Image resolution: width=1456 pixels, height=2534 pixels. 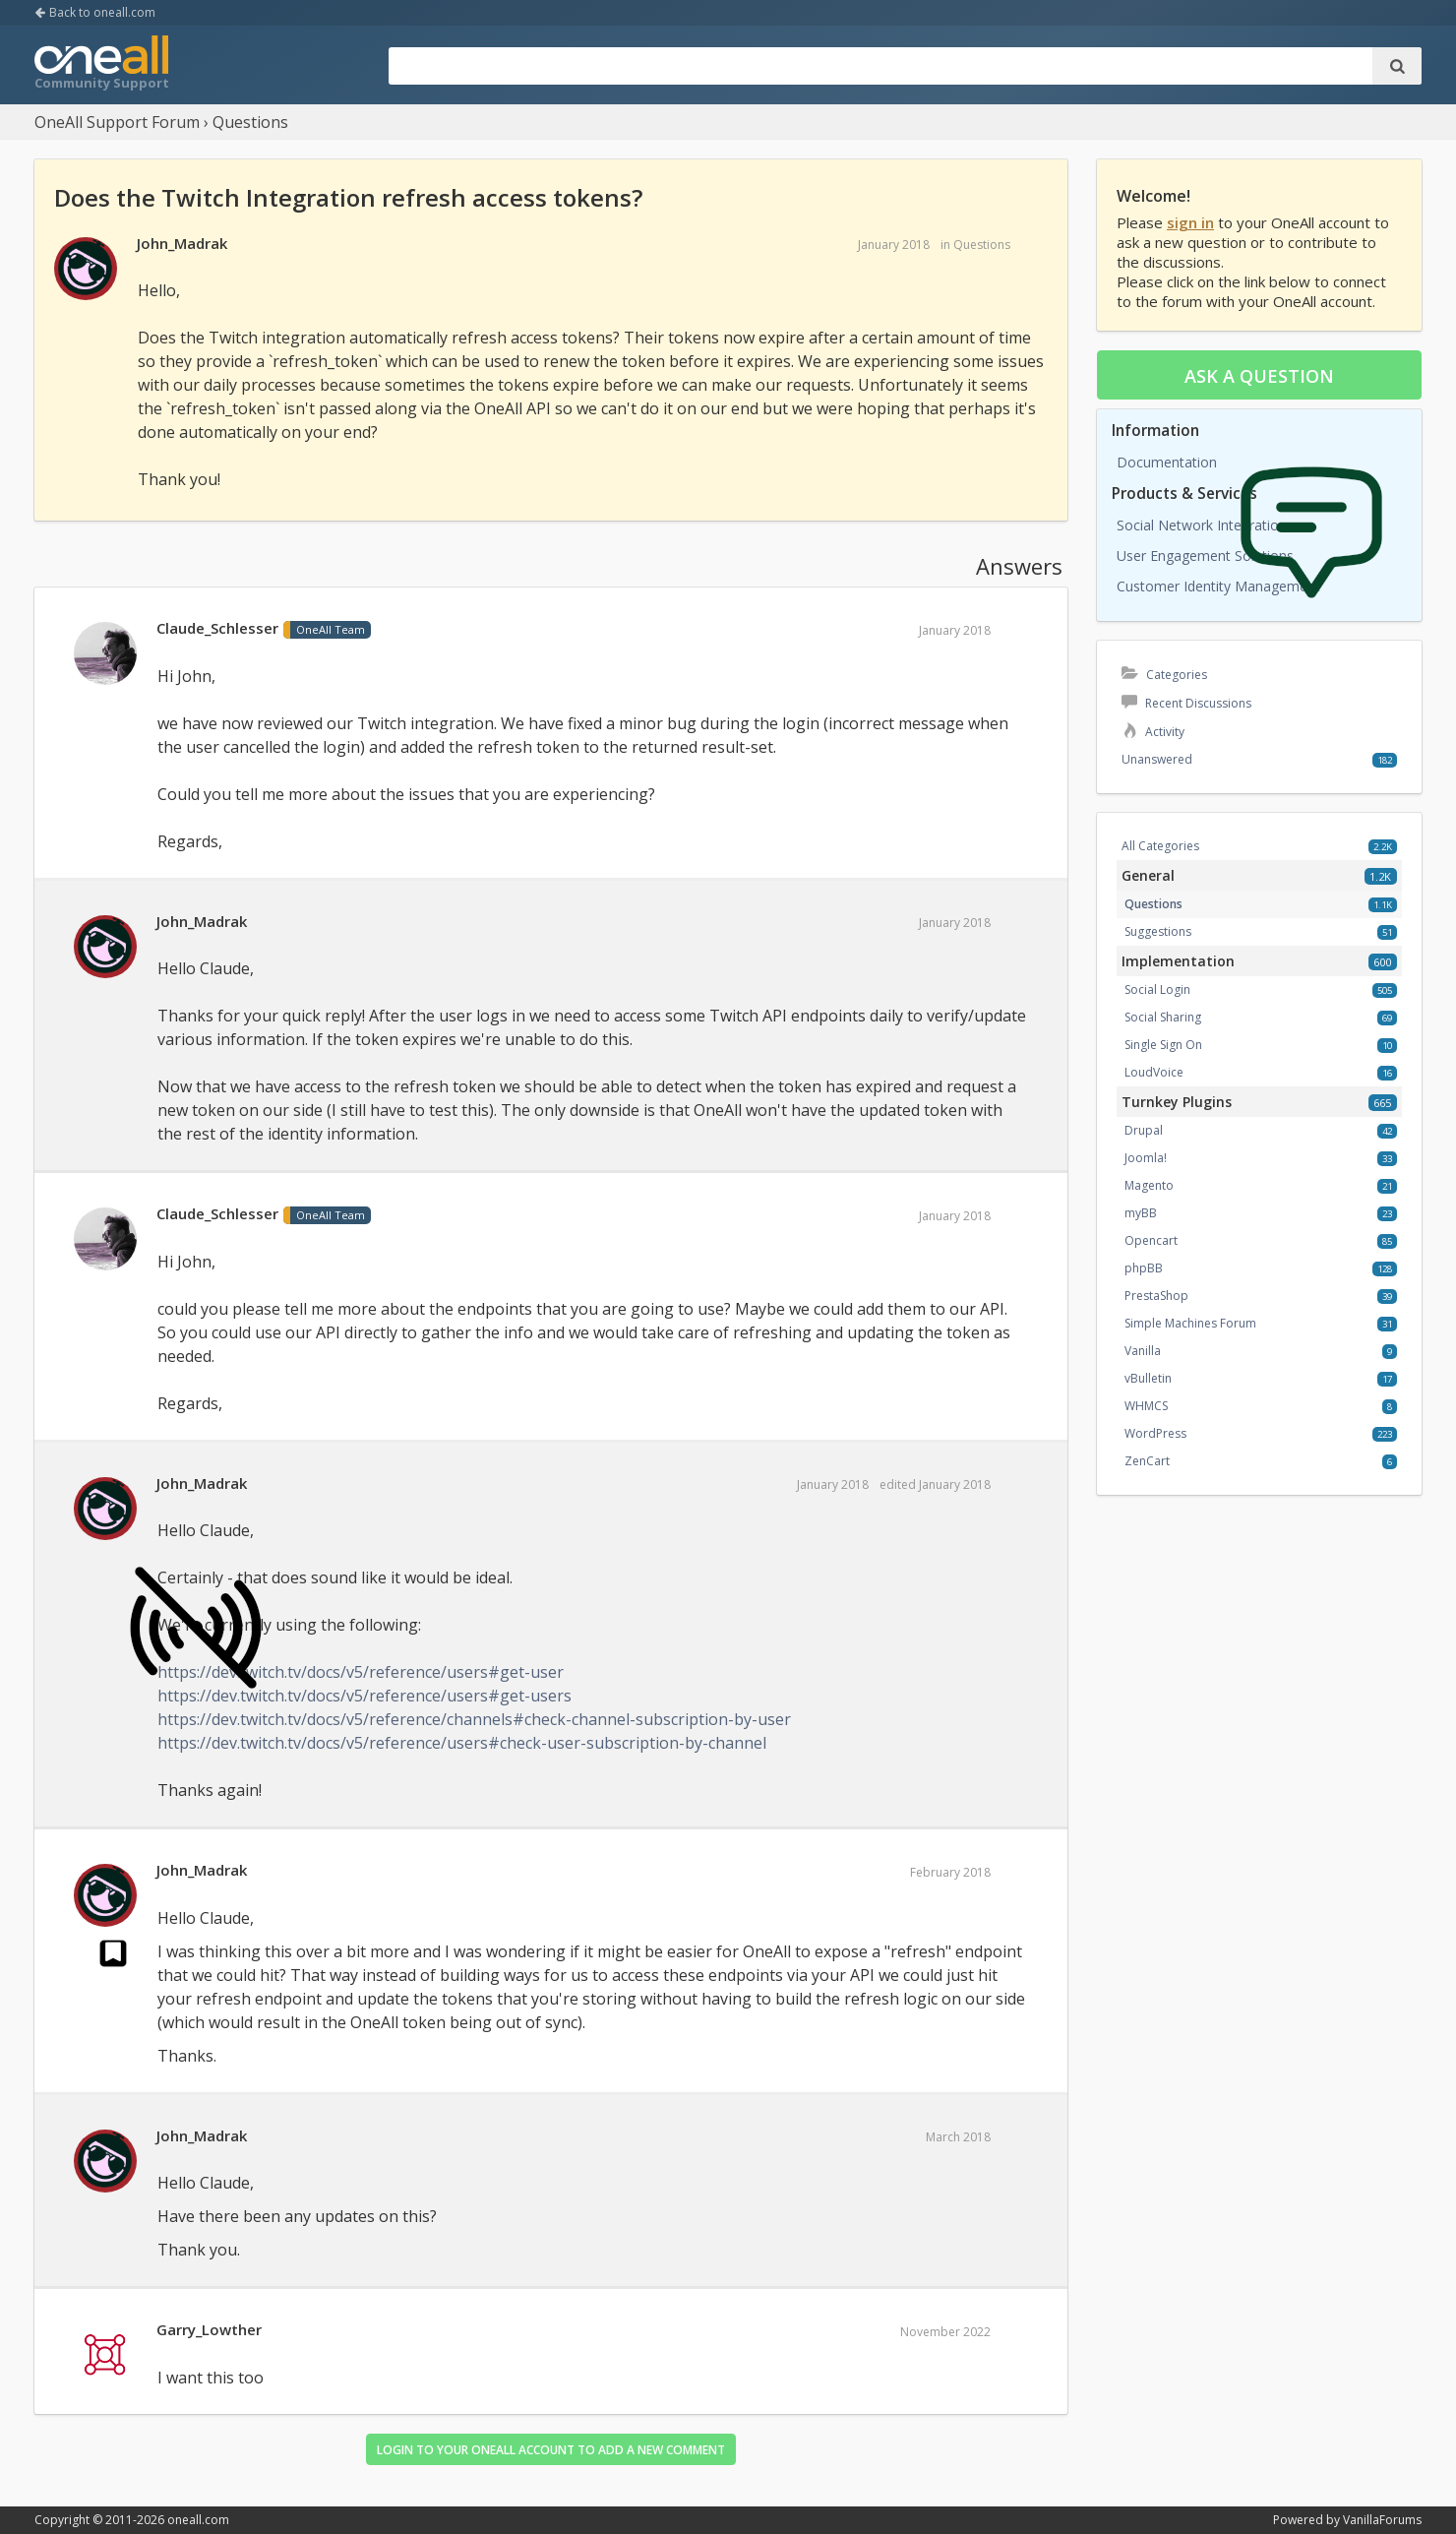 What do you see at coordinates (1311, 532) in the screenshot?
I see `open chat or messaging` at bounding box center [1311, 532].